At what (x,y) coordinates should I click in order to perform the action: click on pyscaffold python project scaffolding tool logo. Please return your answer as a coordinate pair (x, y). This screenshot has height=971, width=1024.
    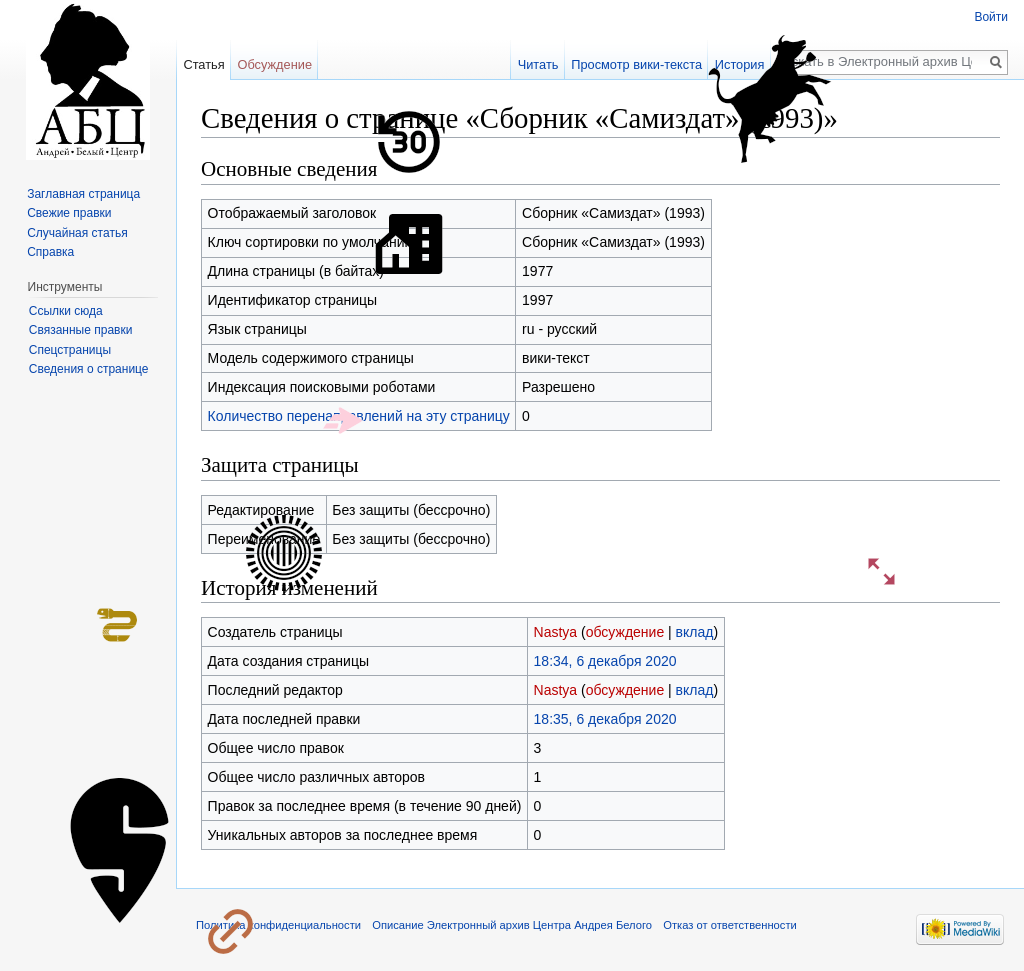
    Looking at the image, I should click on (117, 625).